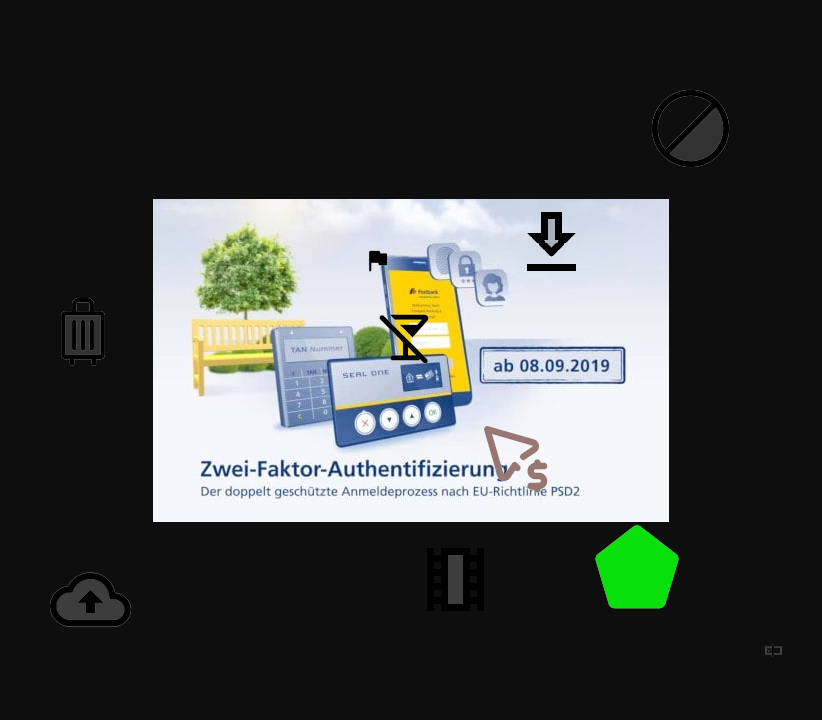 This screenshot has width=822, height=720. Describe the element at coordinates (455, 579) in the screenshot. I see `access local movie theaters or showtimes` at that location.